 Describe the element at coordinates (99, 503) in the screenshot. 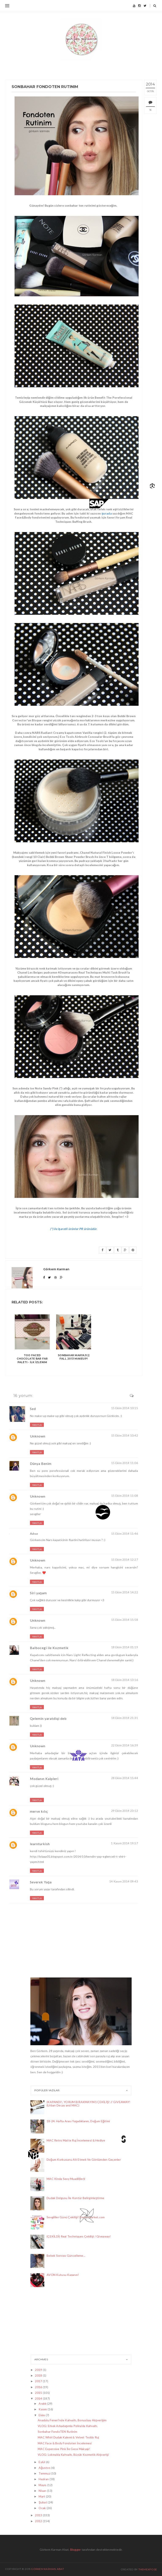

I see `SAP enterprise software logo` at that location.